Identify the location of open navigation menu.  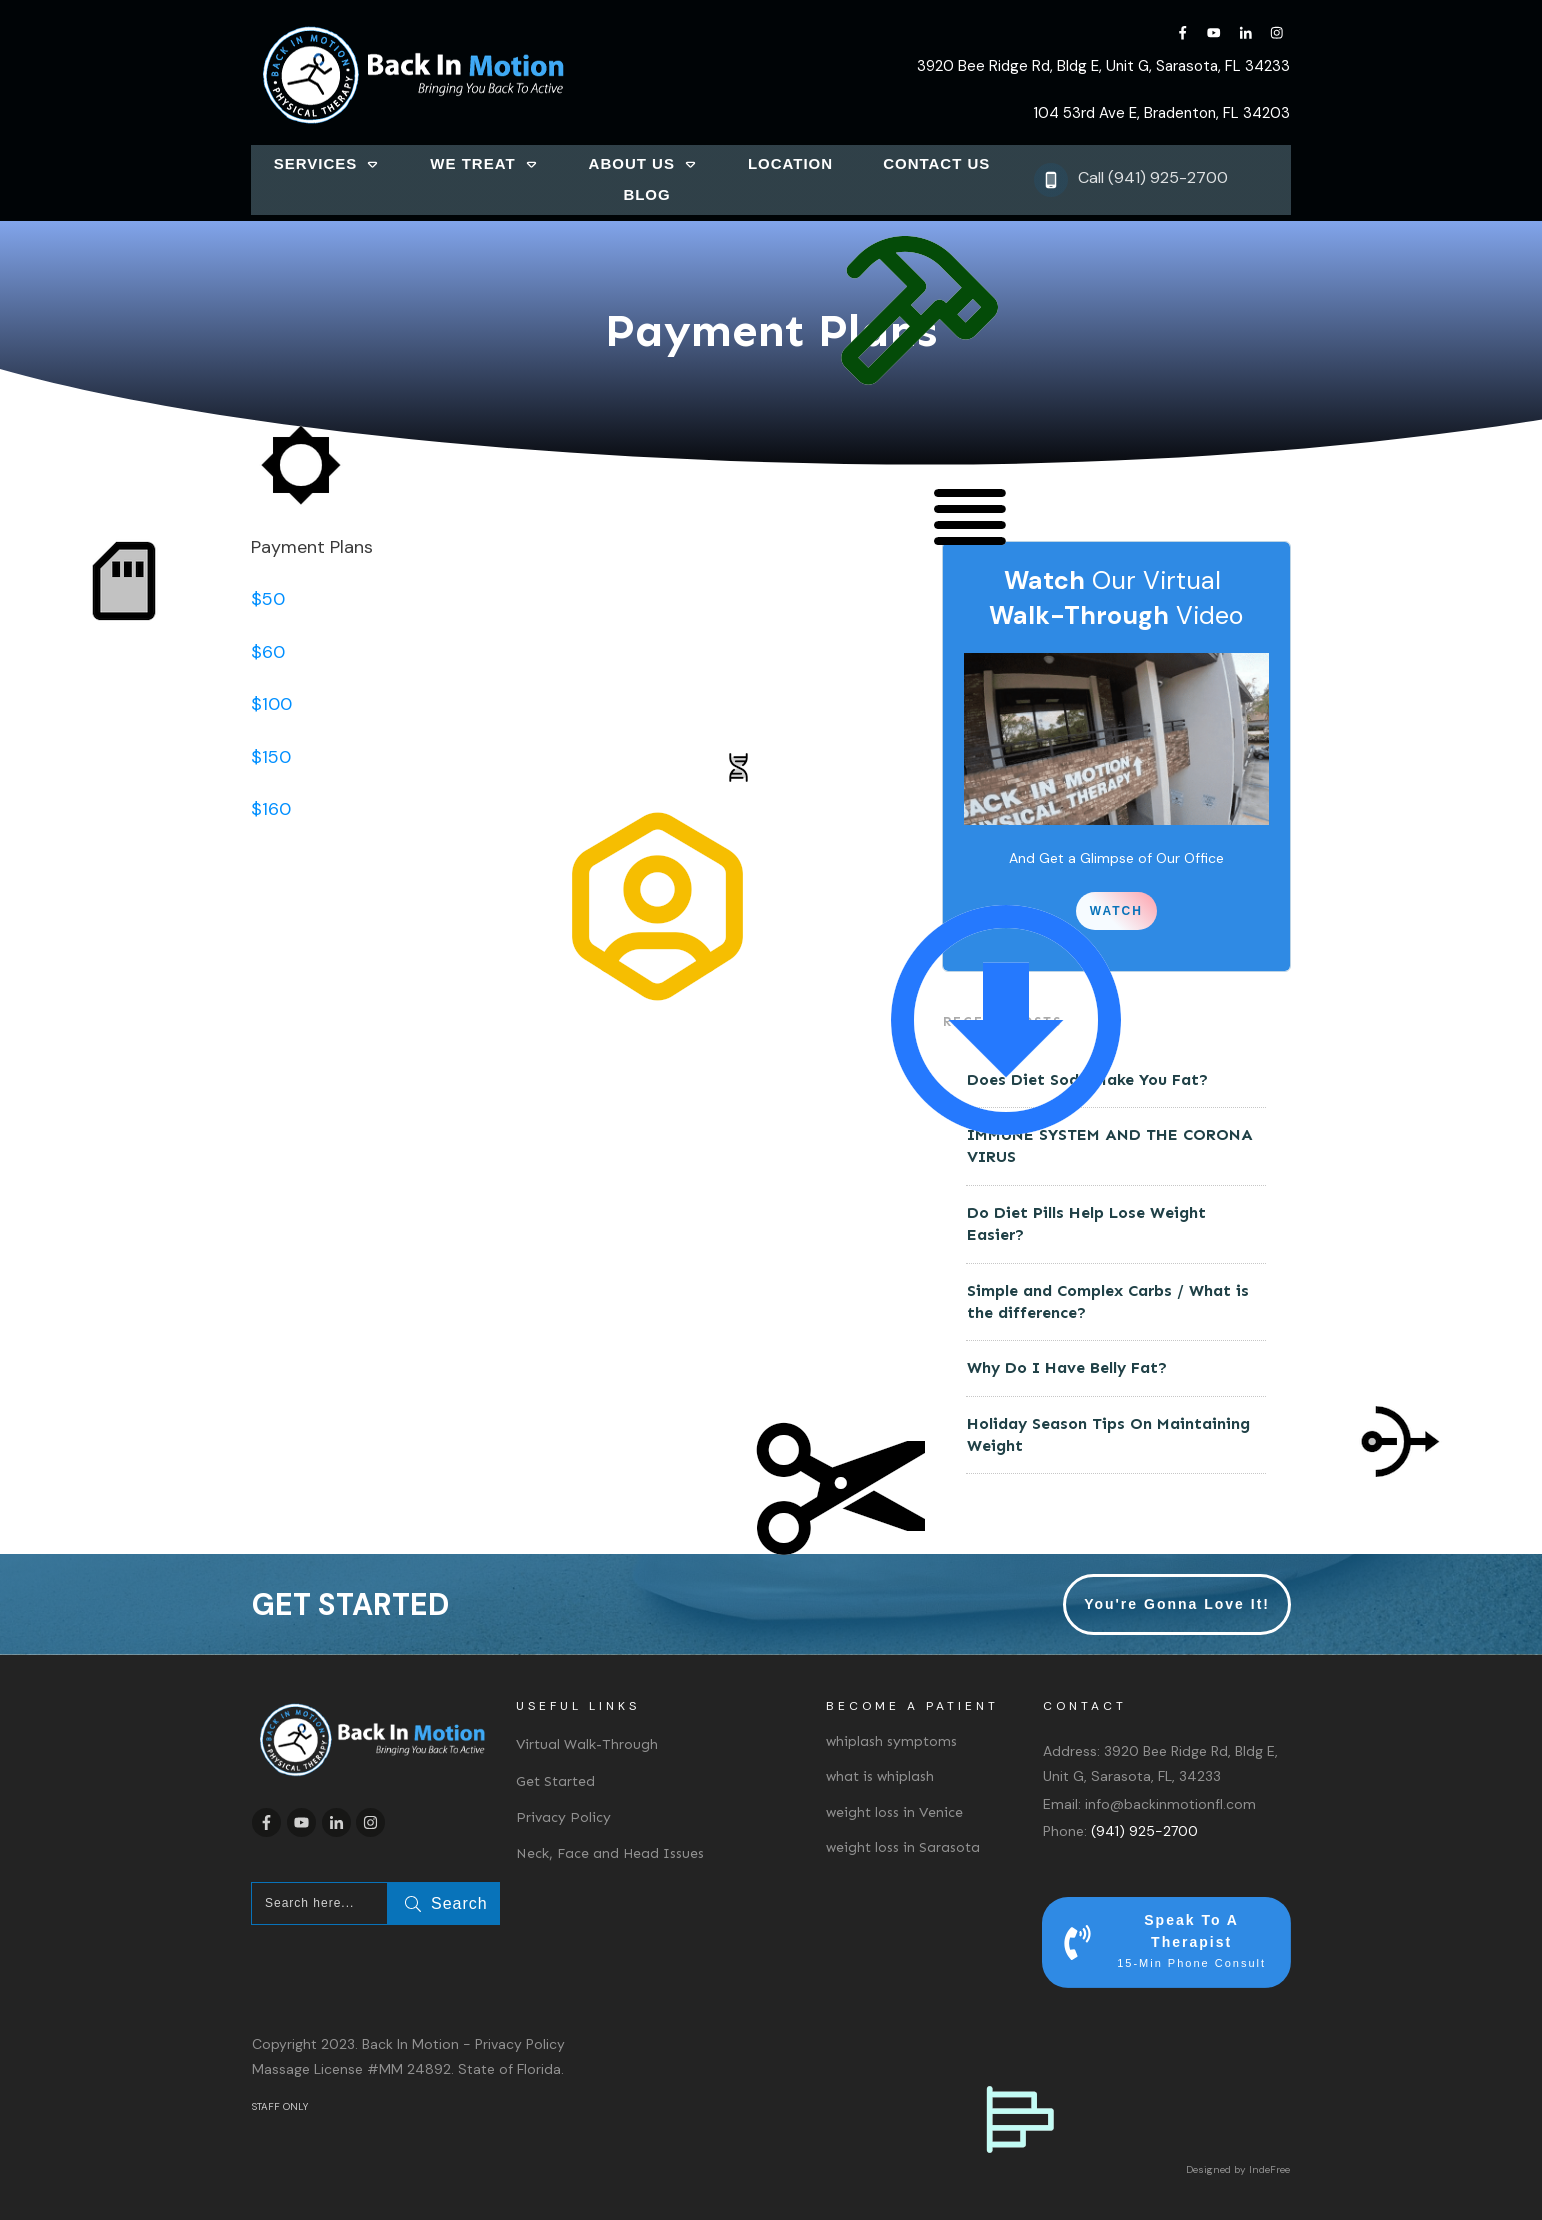
(970, 517).